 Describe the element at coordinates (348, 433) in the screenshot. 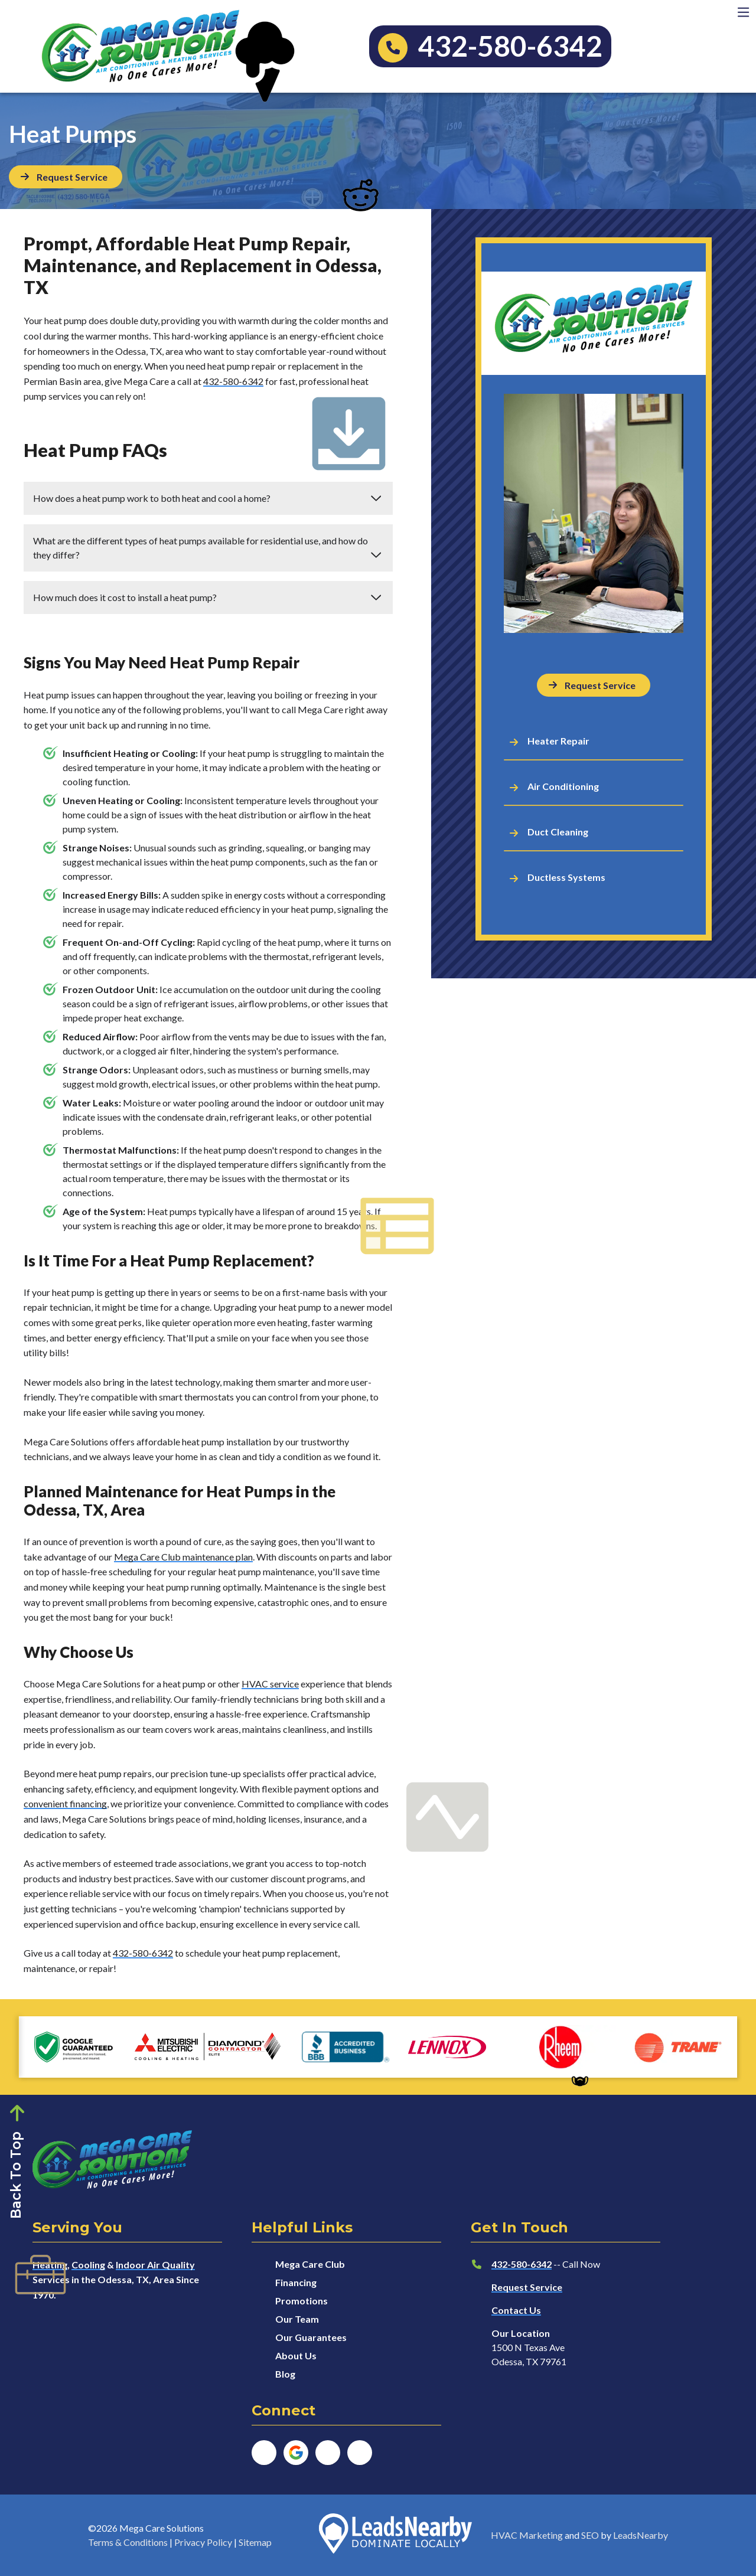

I see `download file to inbox or tray` at that location.